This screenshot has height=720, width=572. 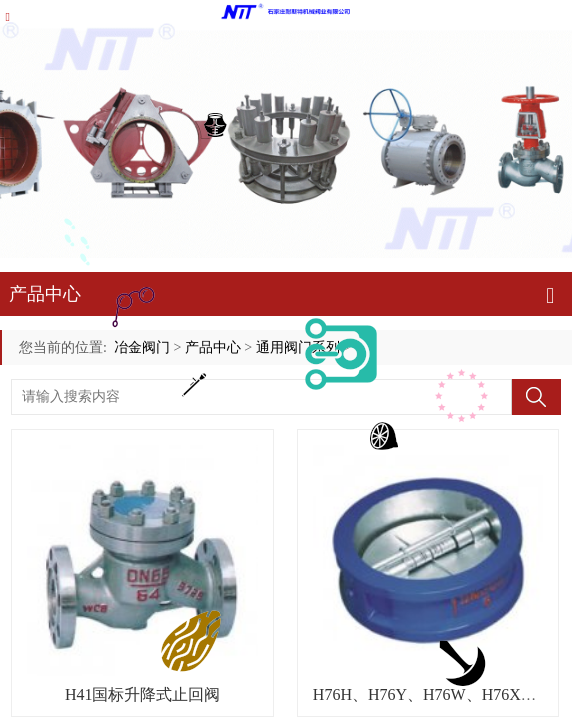 I want to click on select crescent blade weapon in game inventory, so click(x=462, y=663).